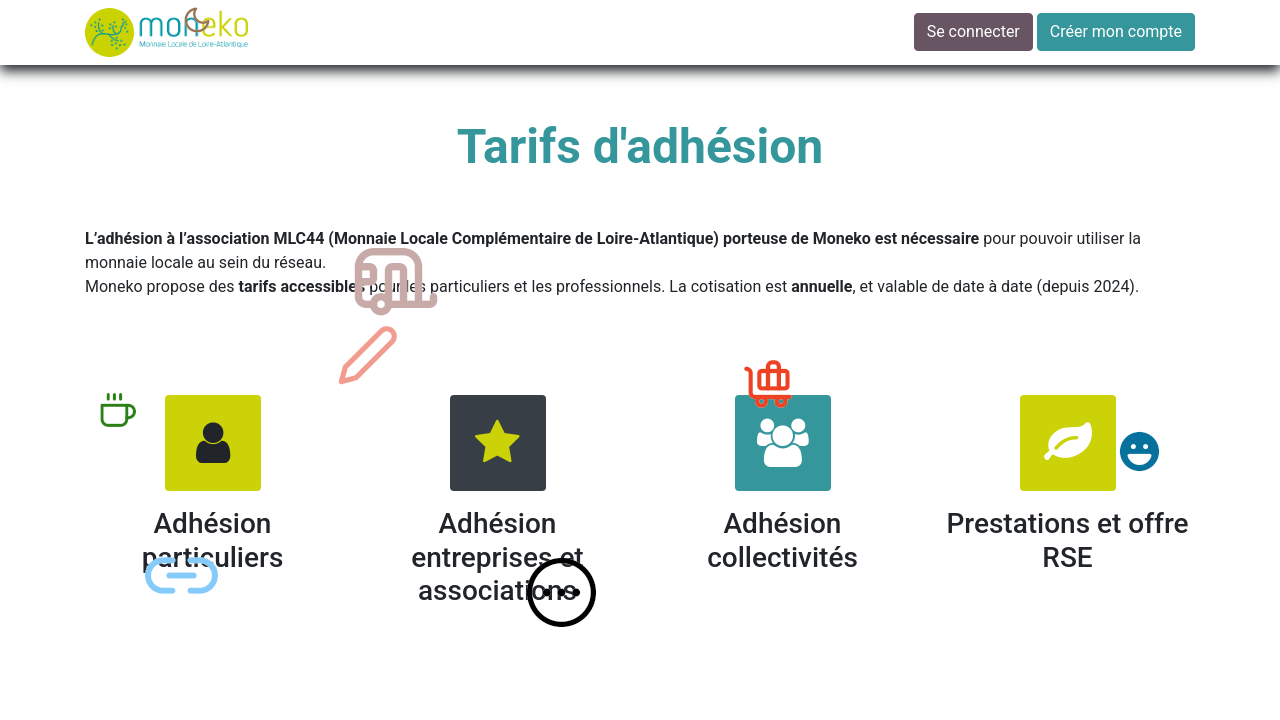 This screenshot has height=720, width=1280. Describe the element at coordinates (197, 20) in the screenshot. I see `toggle dark mode or night theme` at that location.